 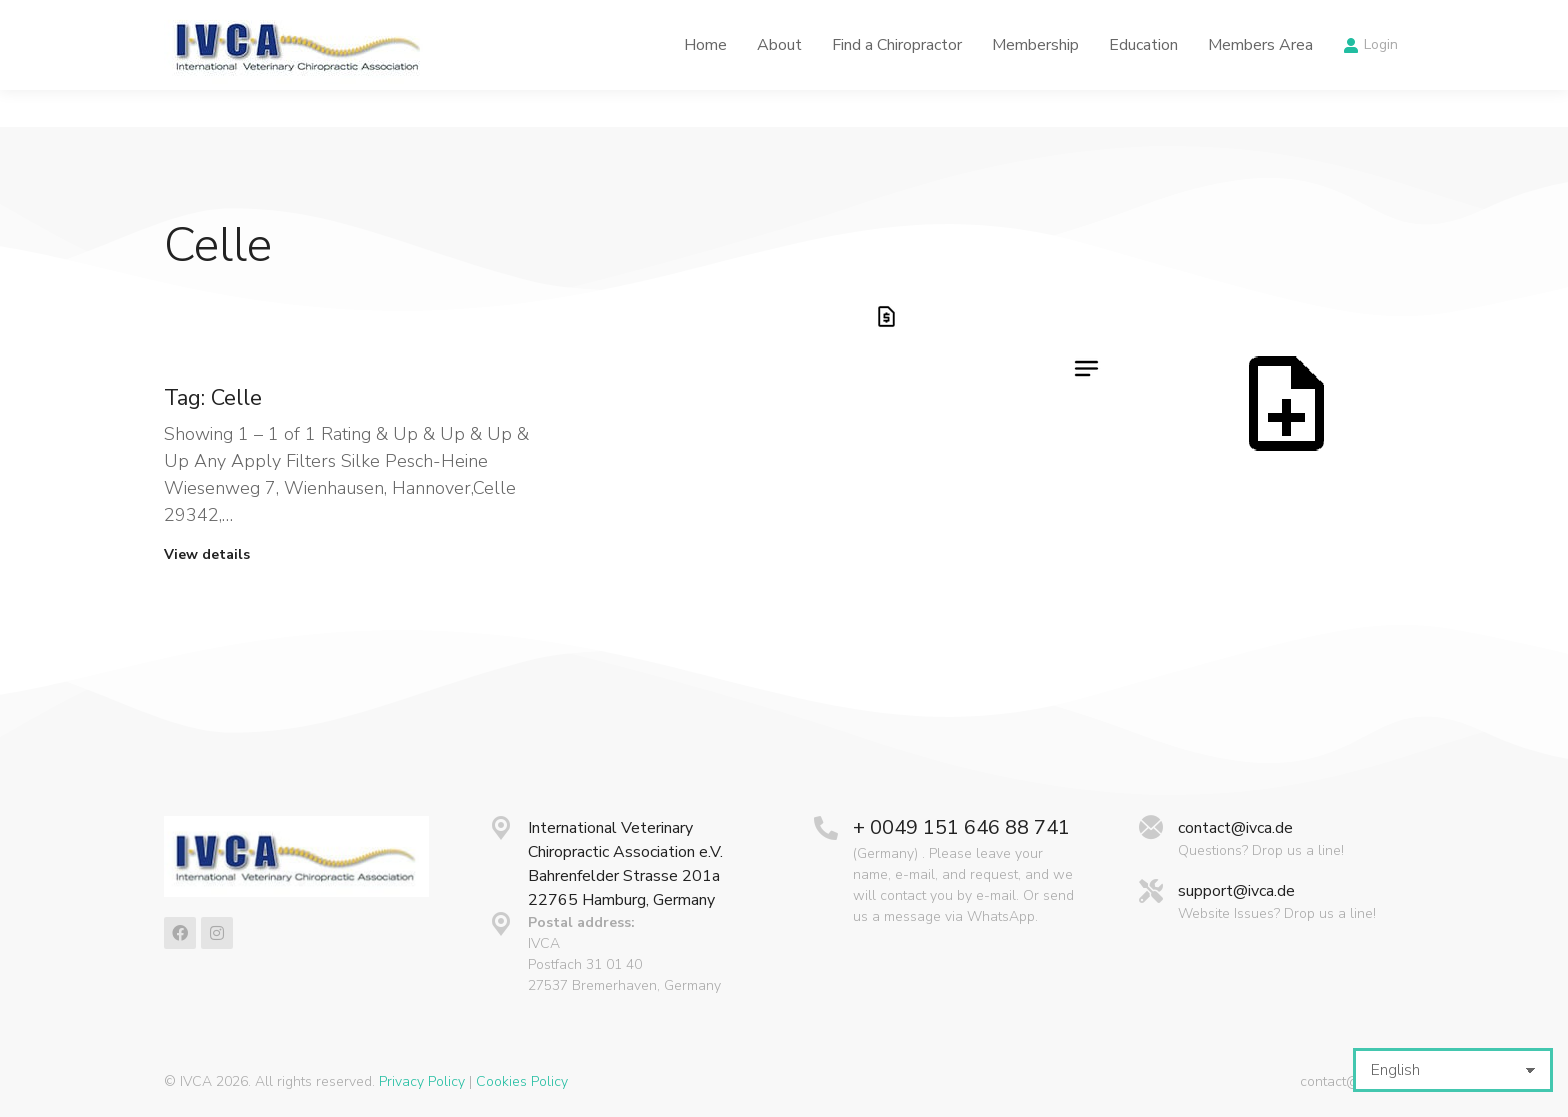 I want to click on create a new note or document, so click(x=1286, y=403).